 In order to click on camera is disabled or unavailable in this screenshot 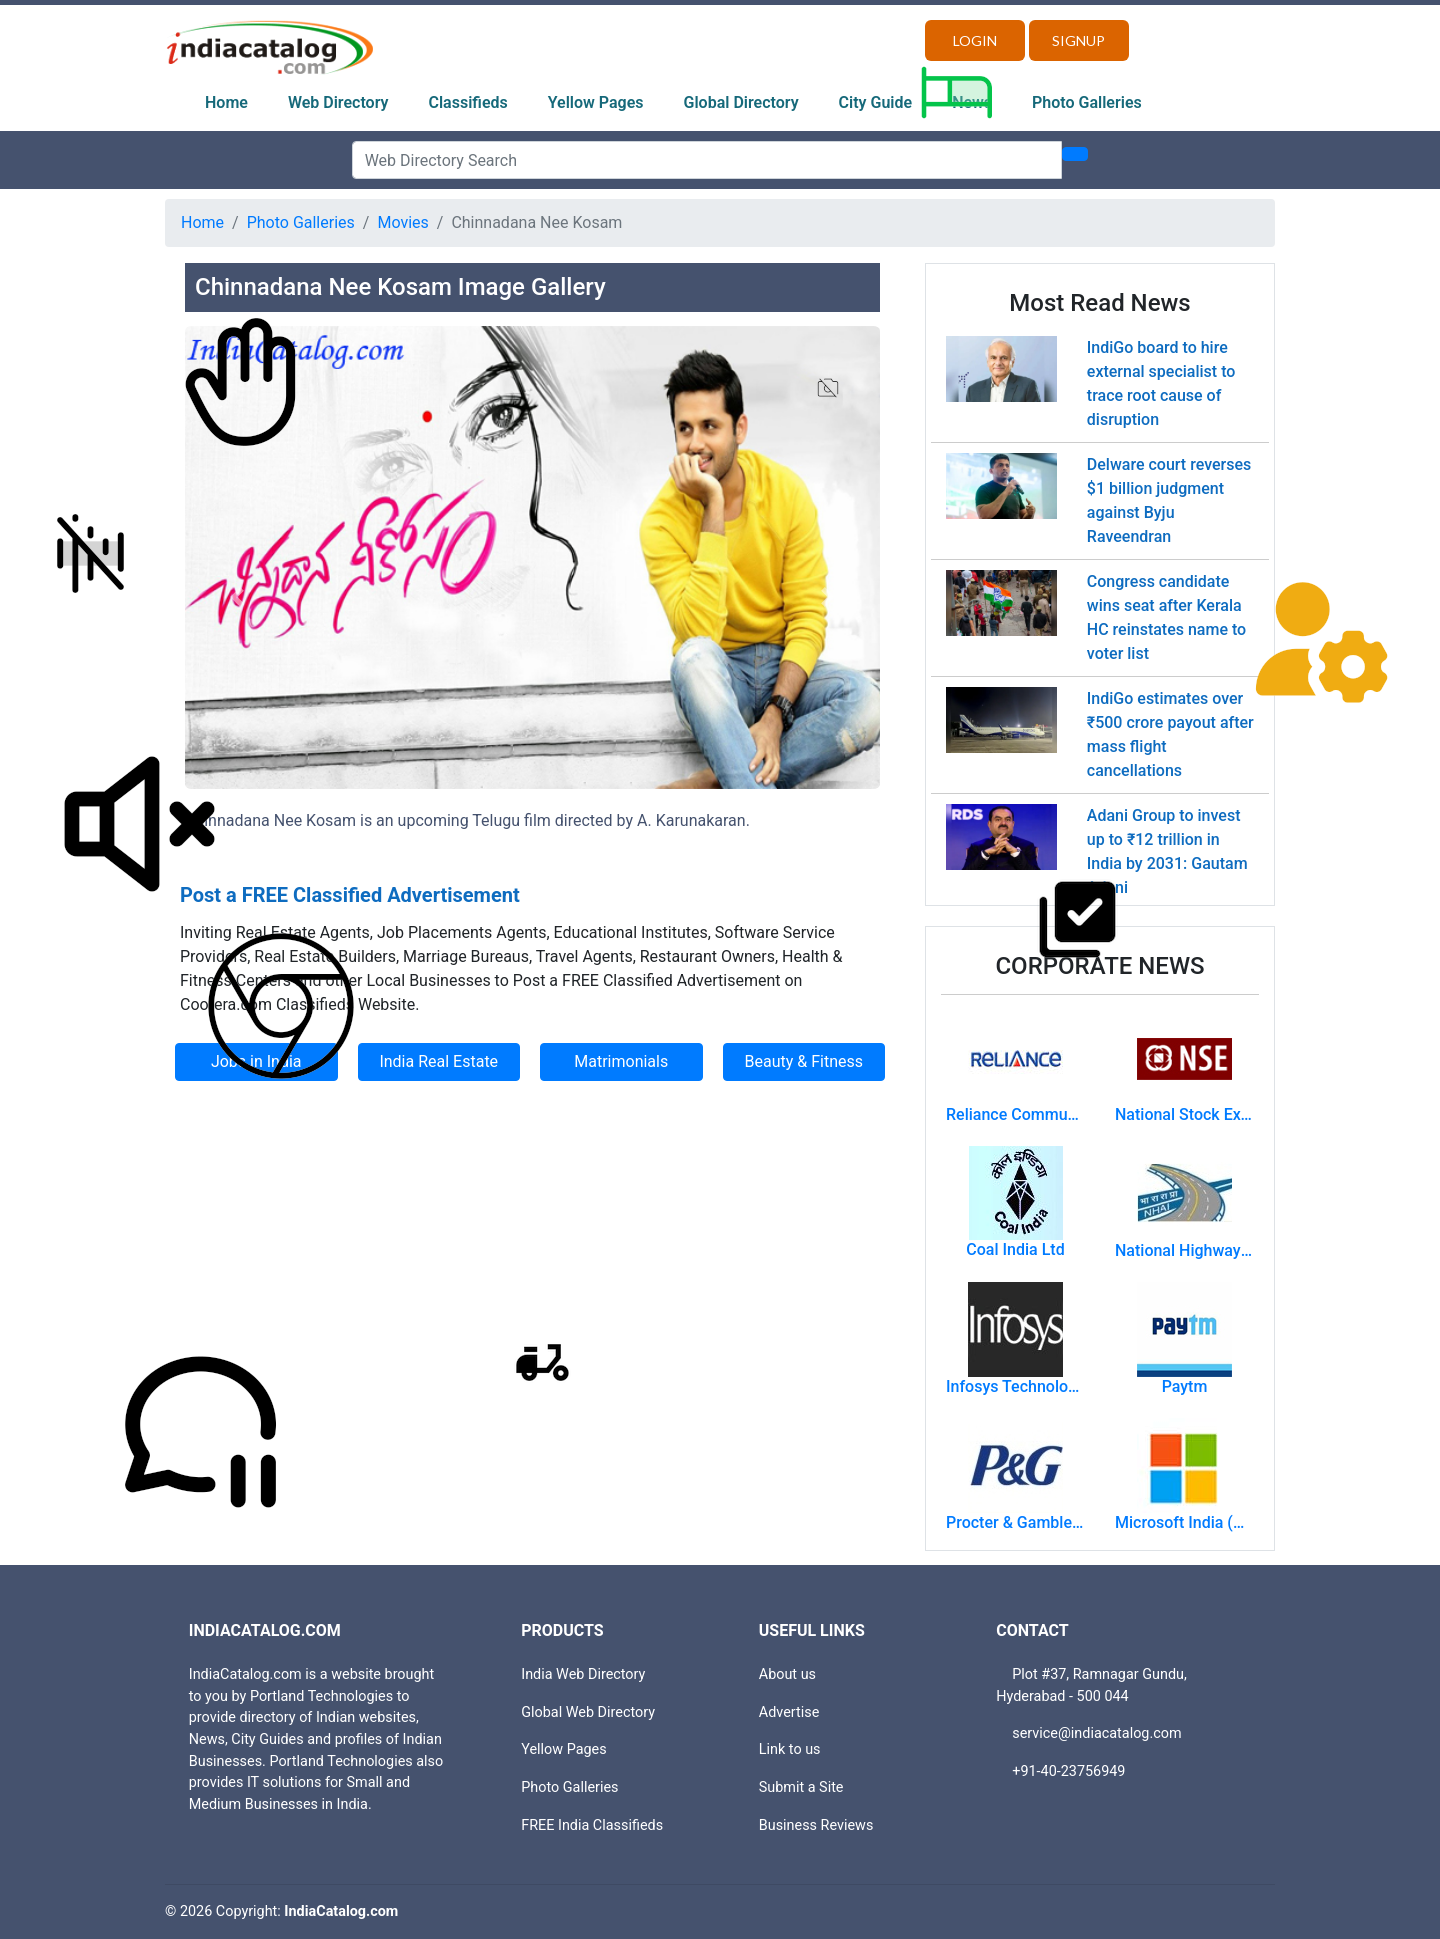, I will do `click(828, 388)`.